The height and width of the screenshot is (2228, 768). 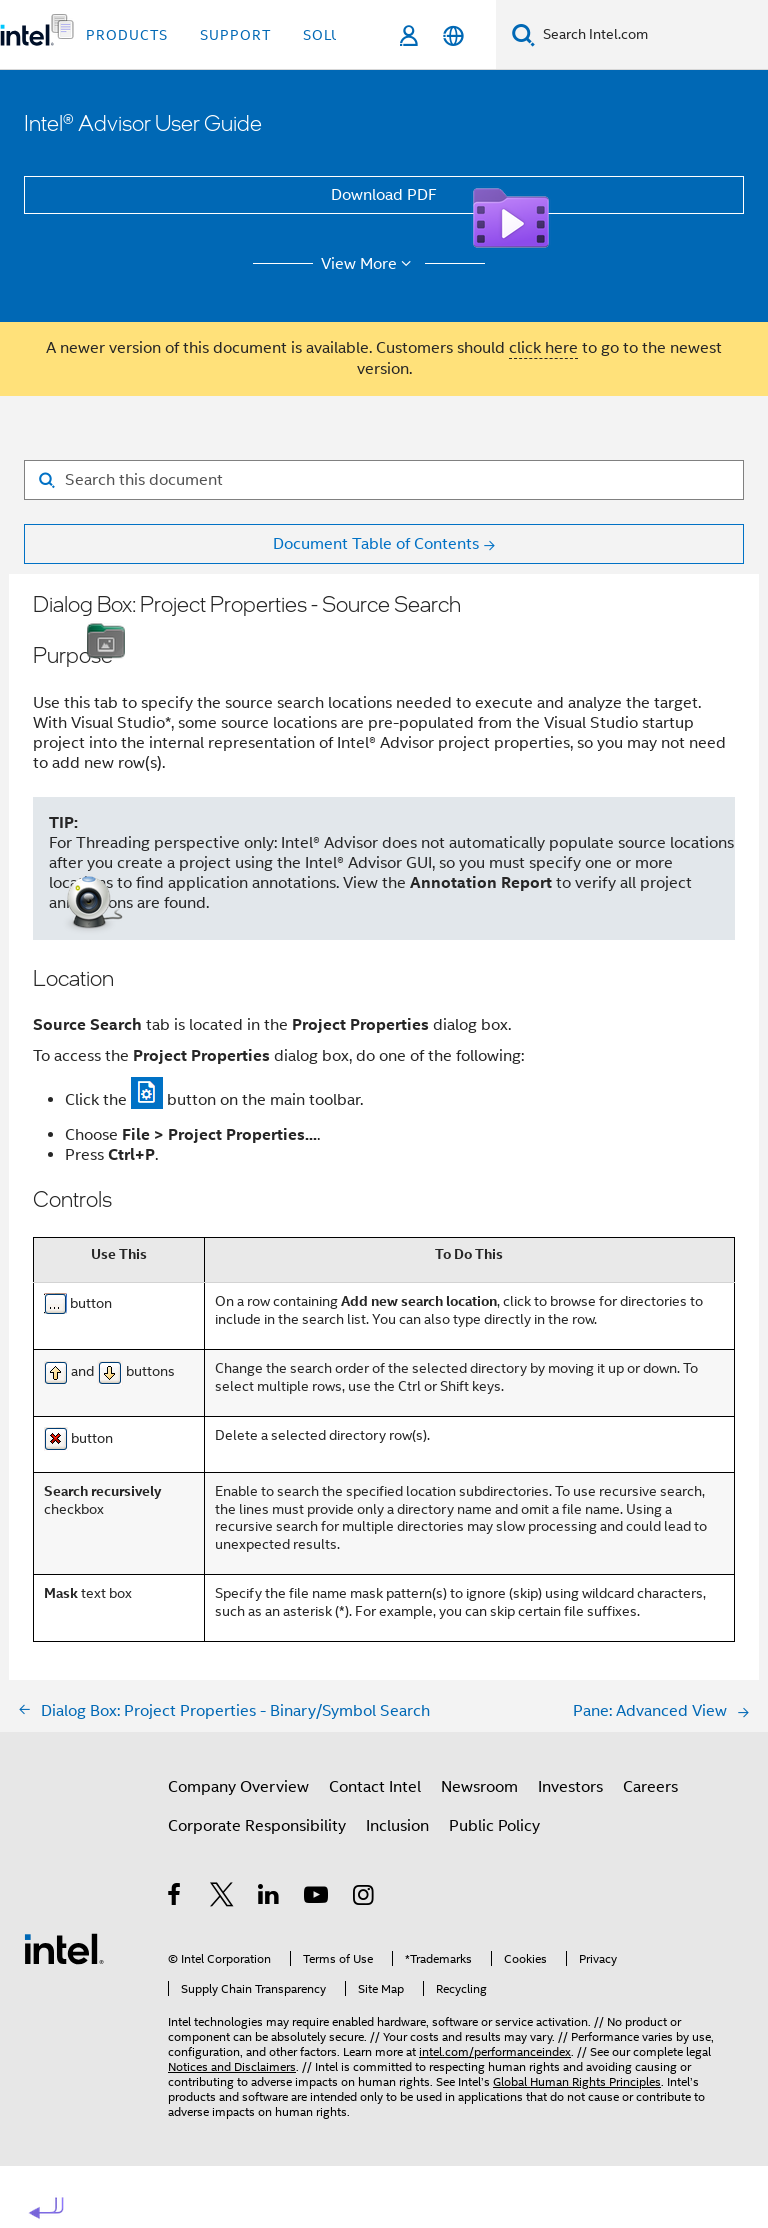 I want to click on copy selected content to clipboard, so click(x=62, y=26).